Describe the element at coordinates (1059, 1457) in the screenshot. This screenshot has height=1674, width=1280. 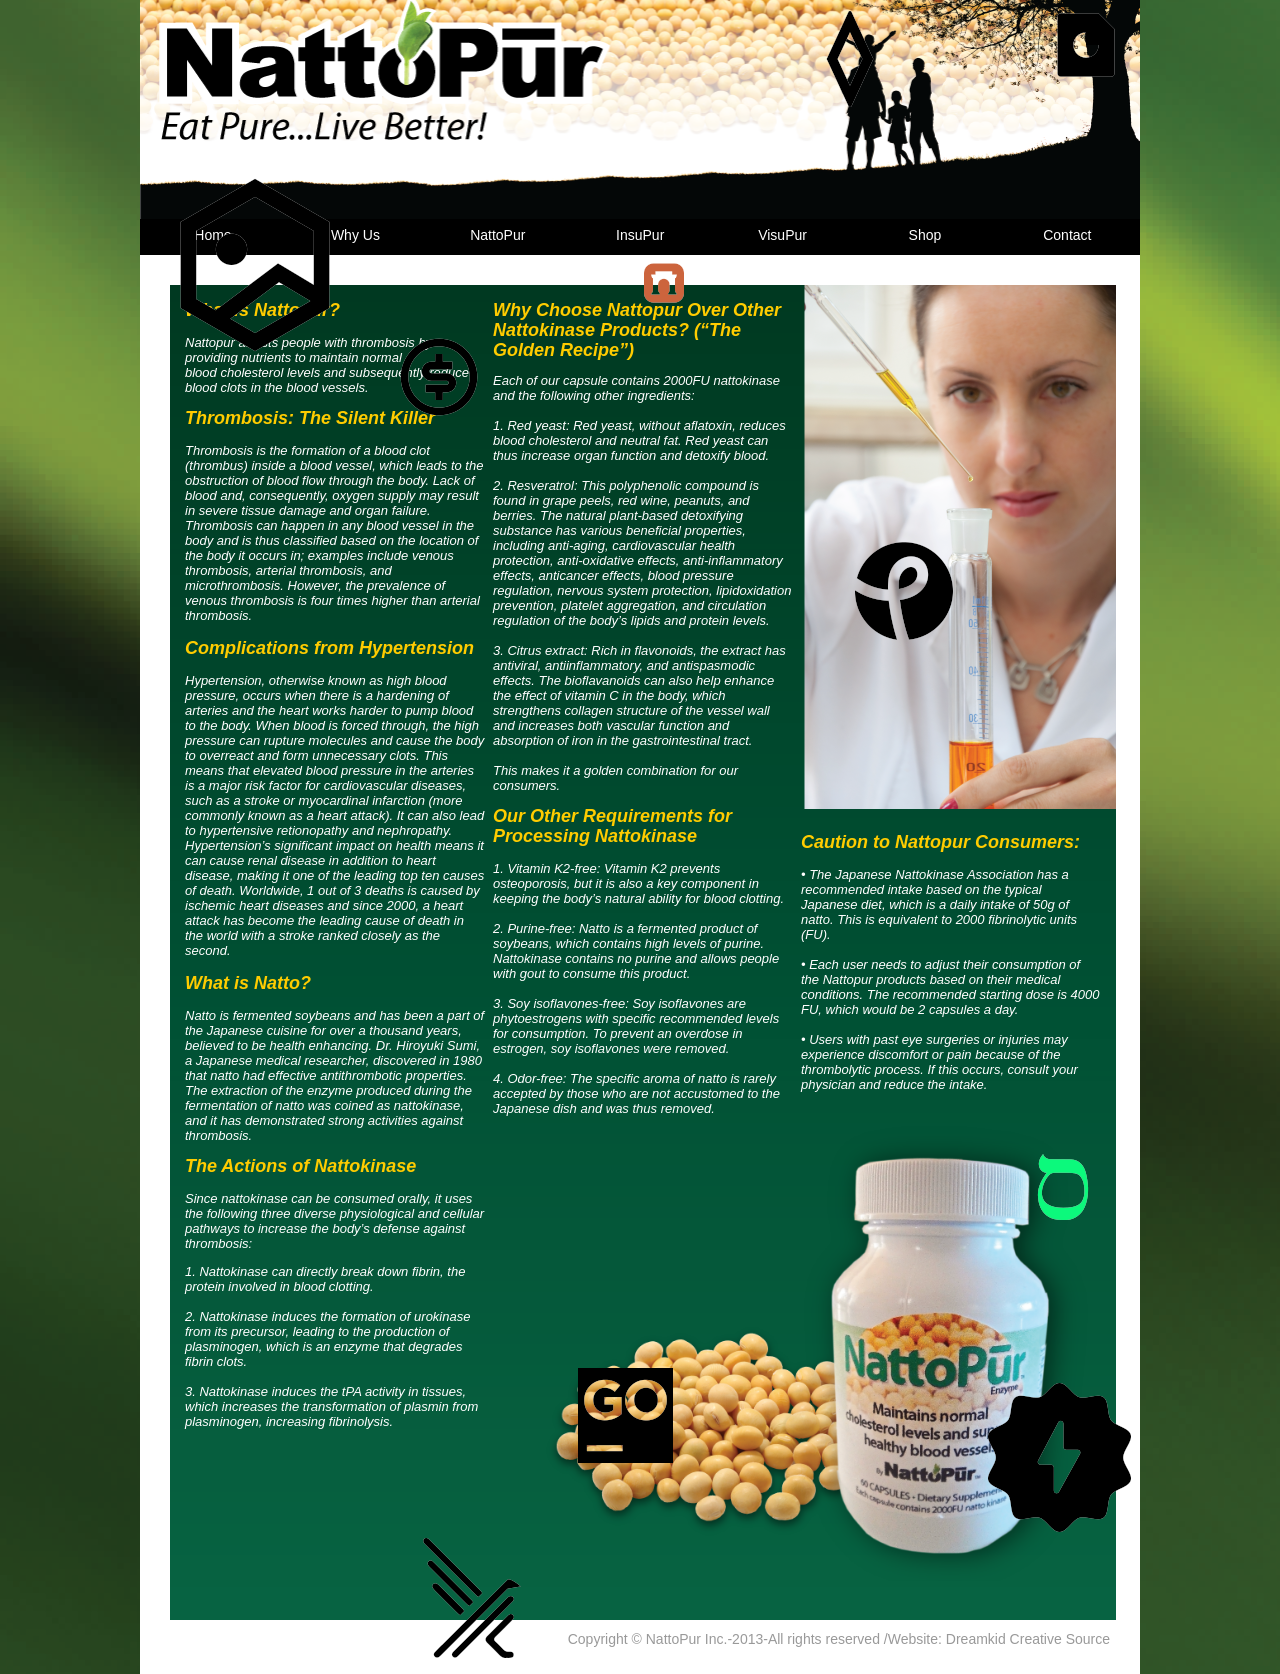
I see `open the fueler app` at that location.